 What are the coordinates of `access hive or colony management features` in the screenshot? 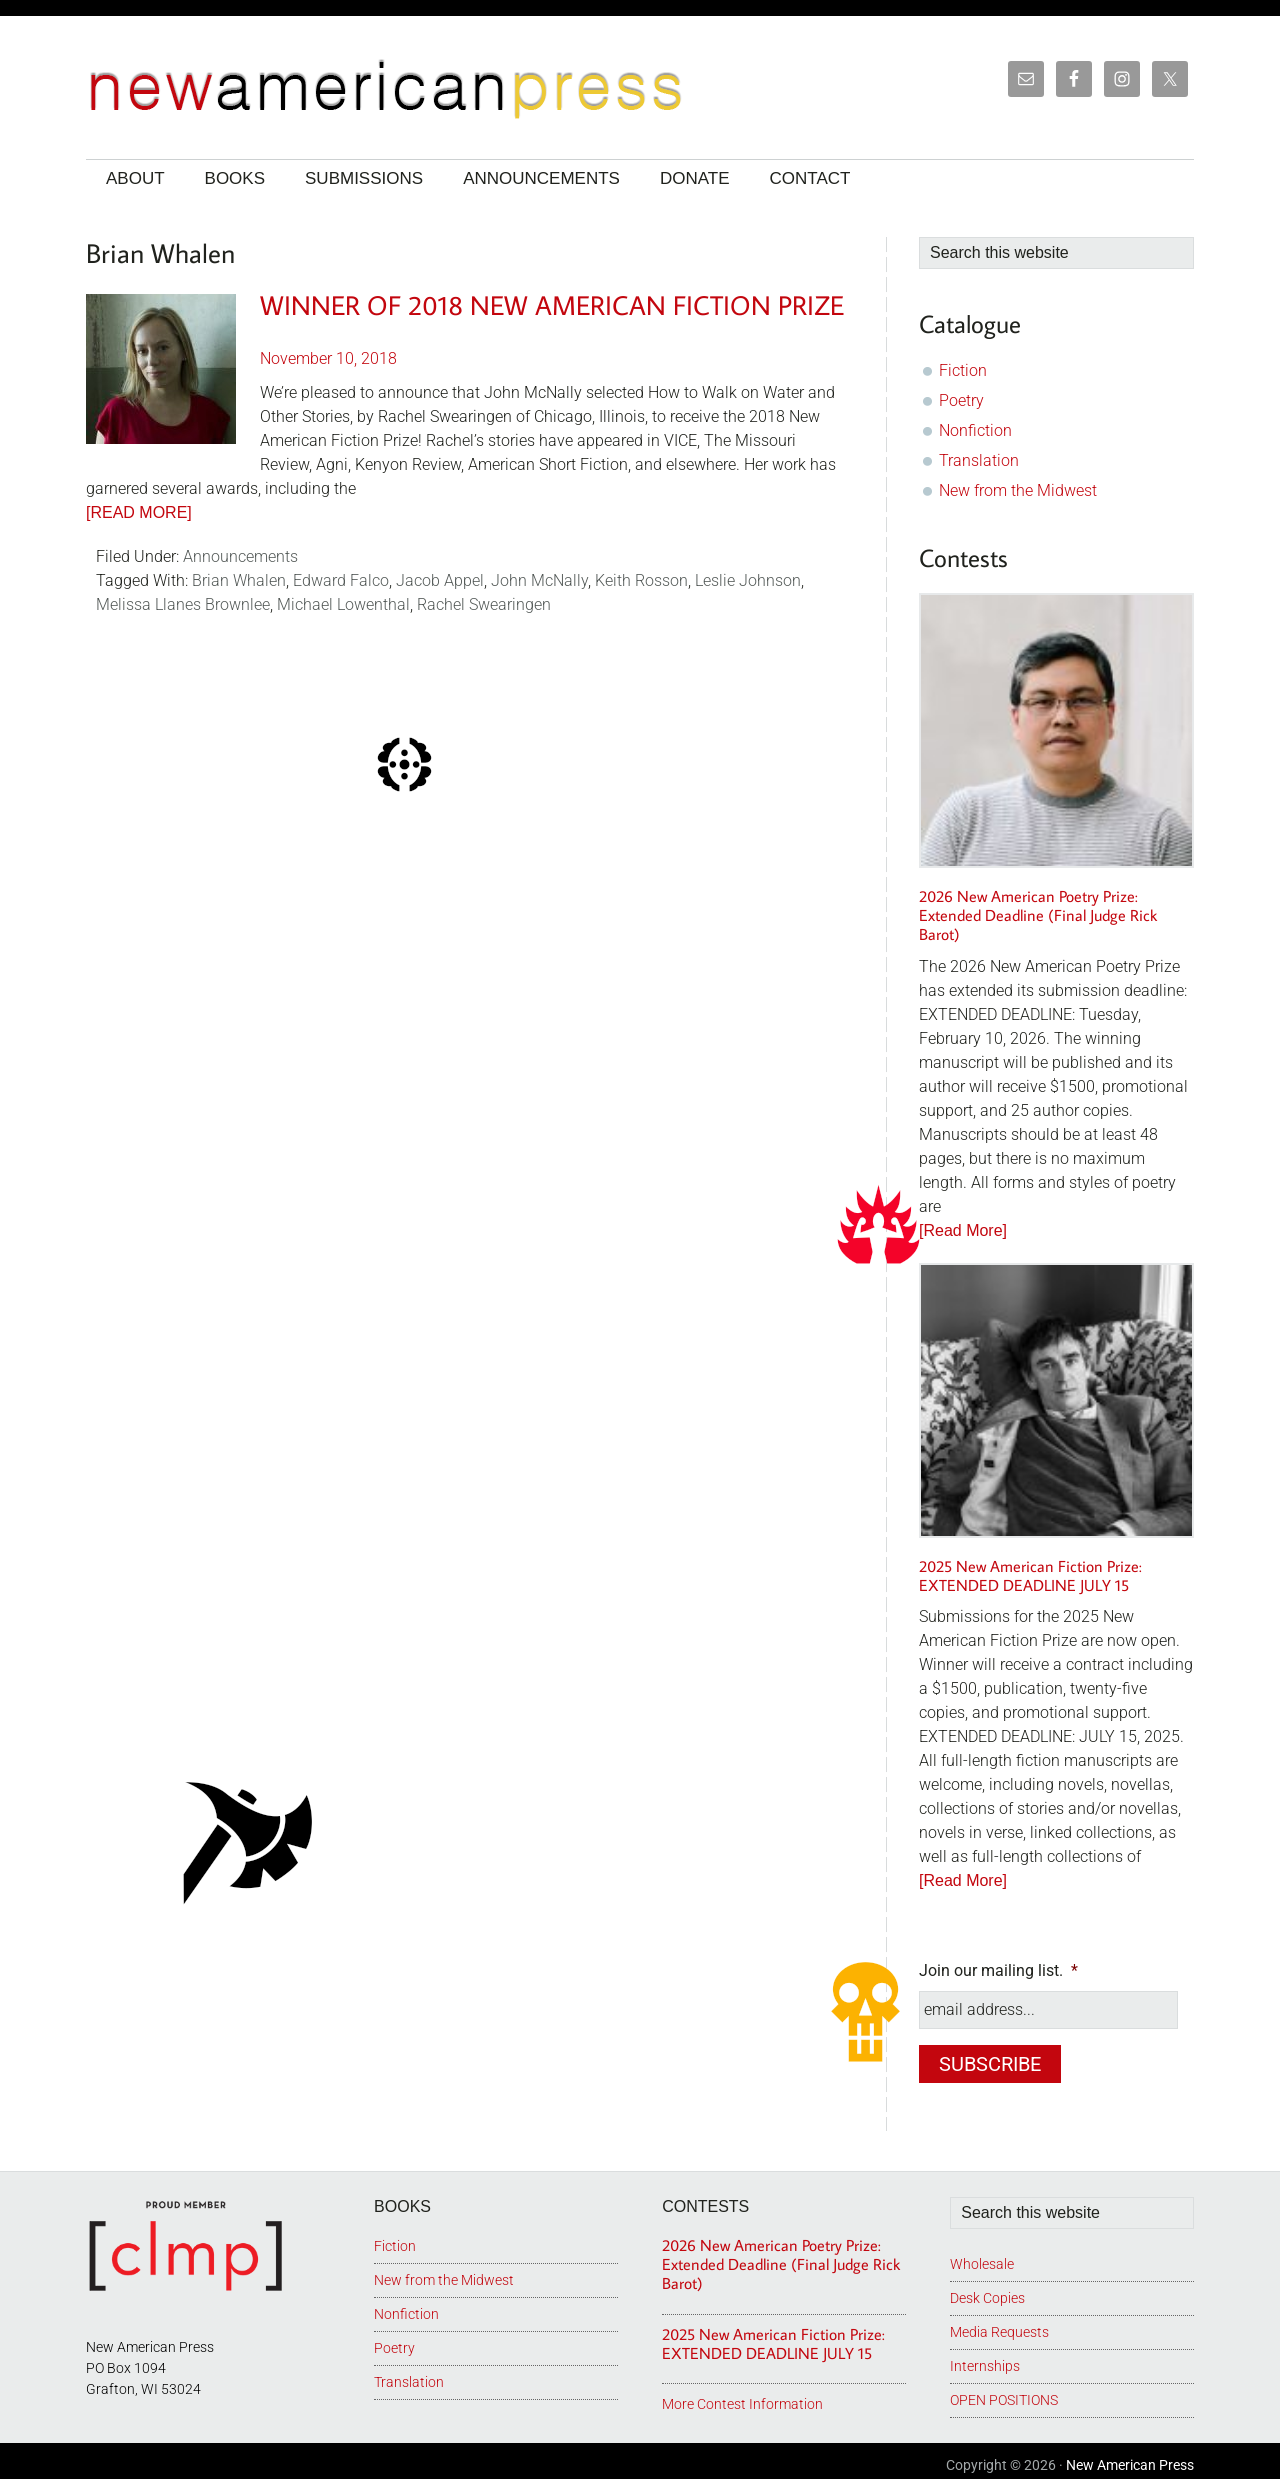 It's located at (404, 764).